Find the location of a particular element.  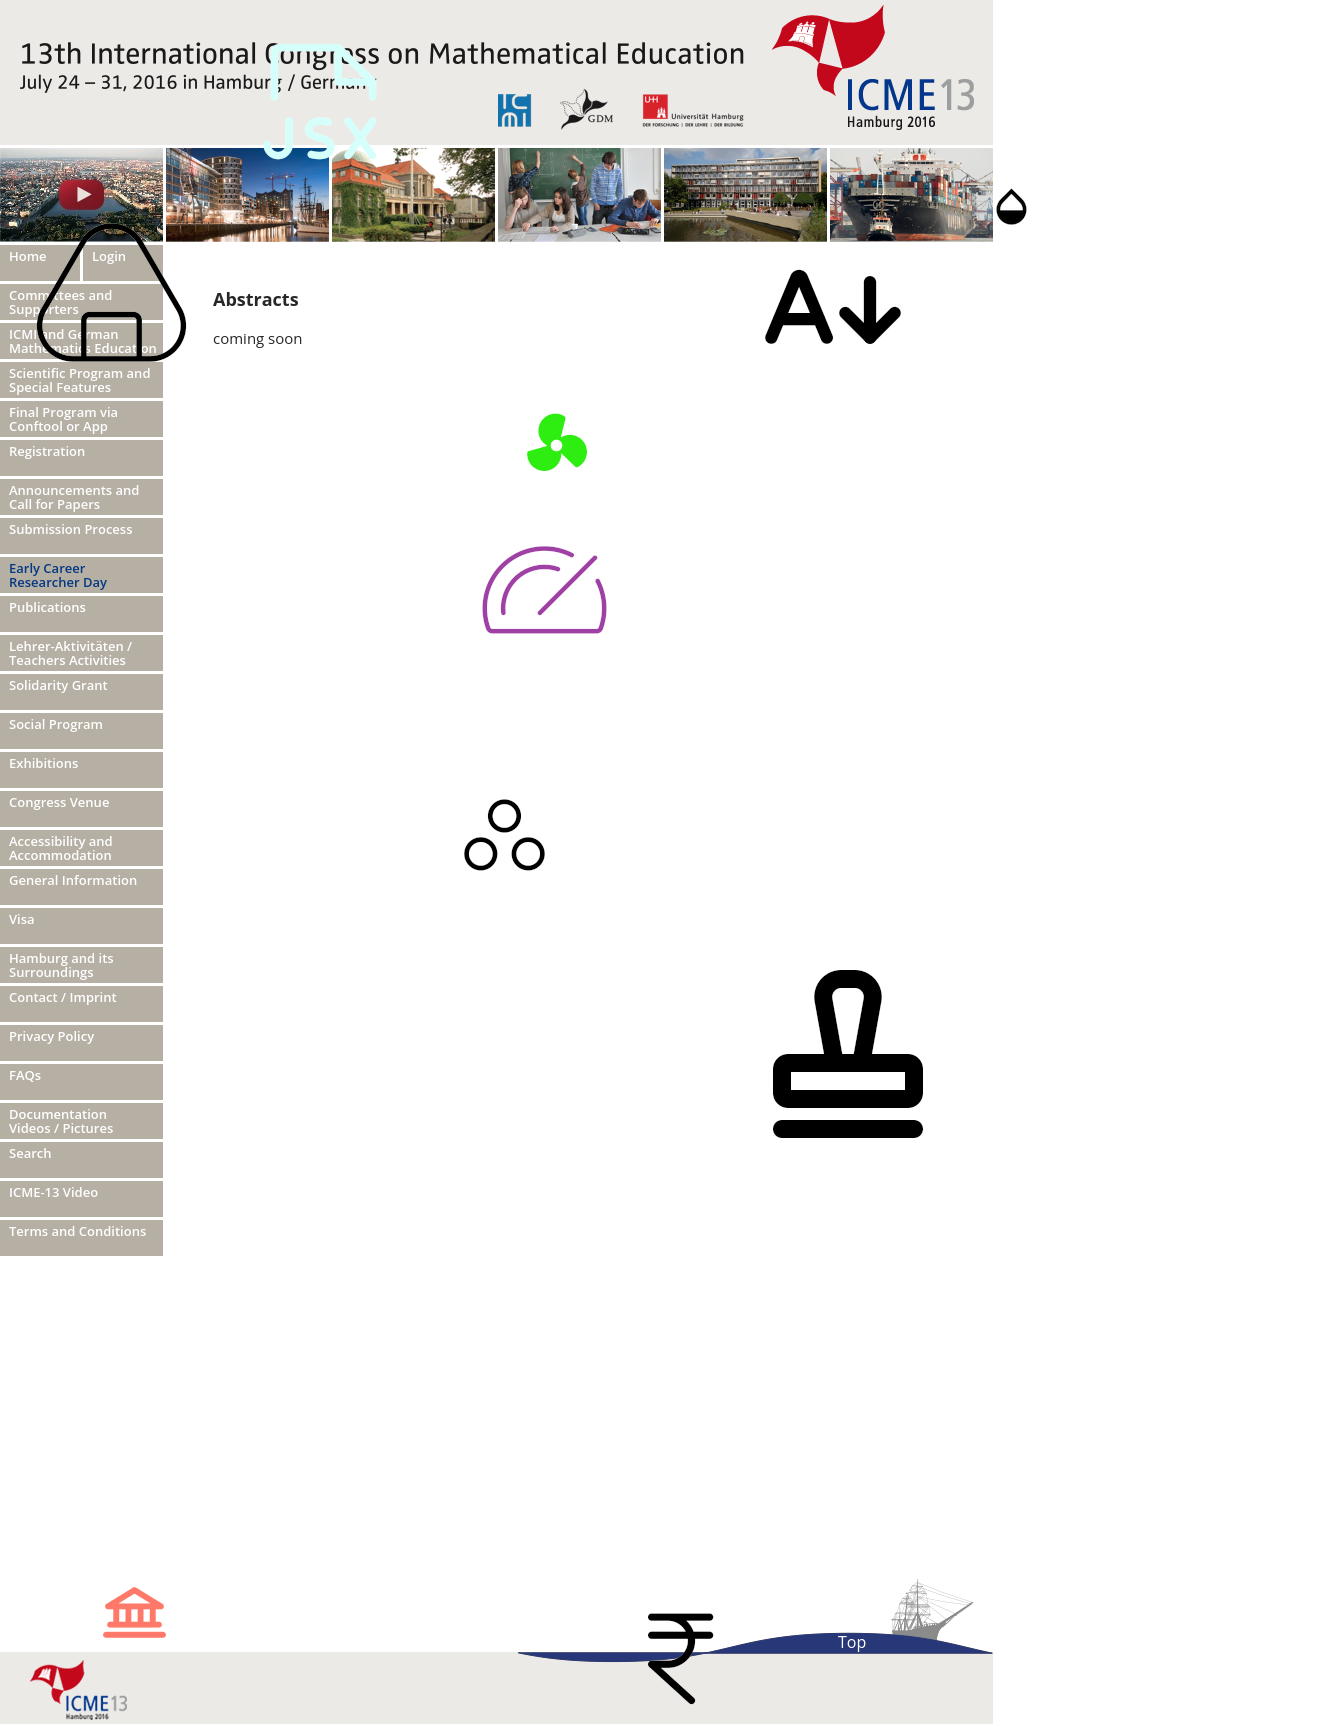

group or cluster related items is located at coordinates (504, 836).